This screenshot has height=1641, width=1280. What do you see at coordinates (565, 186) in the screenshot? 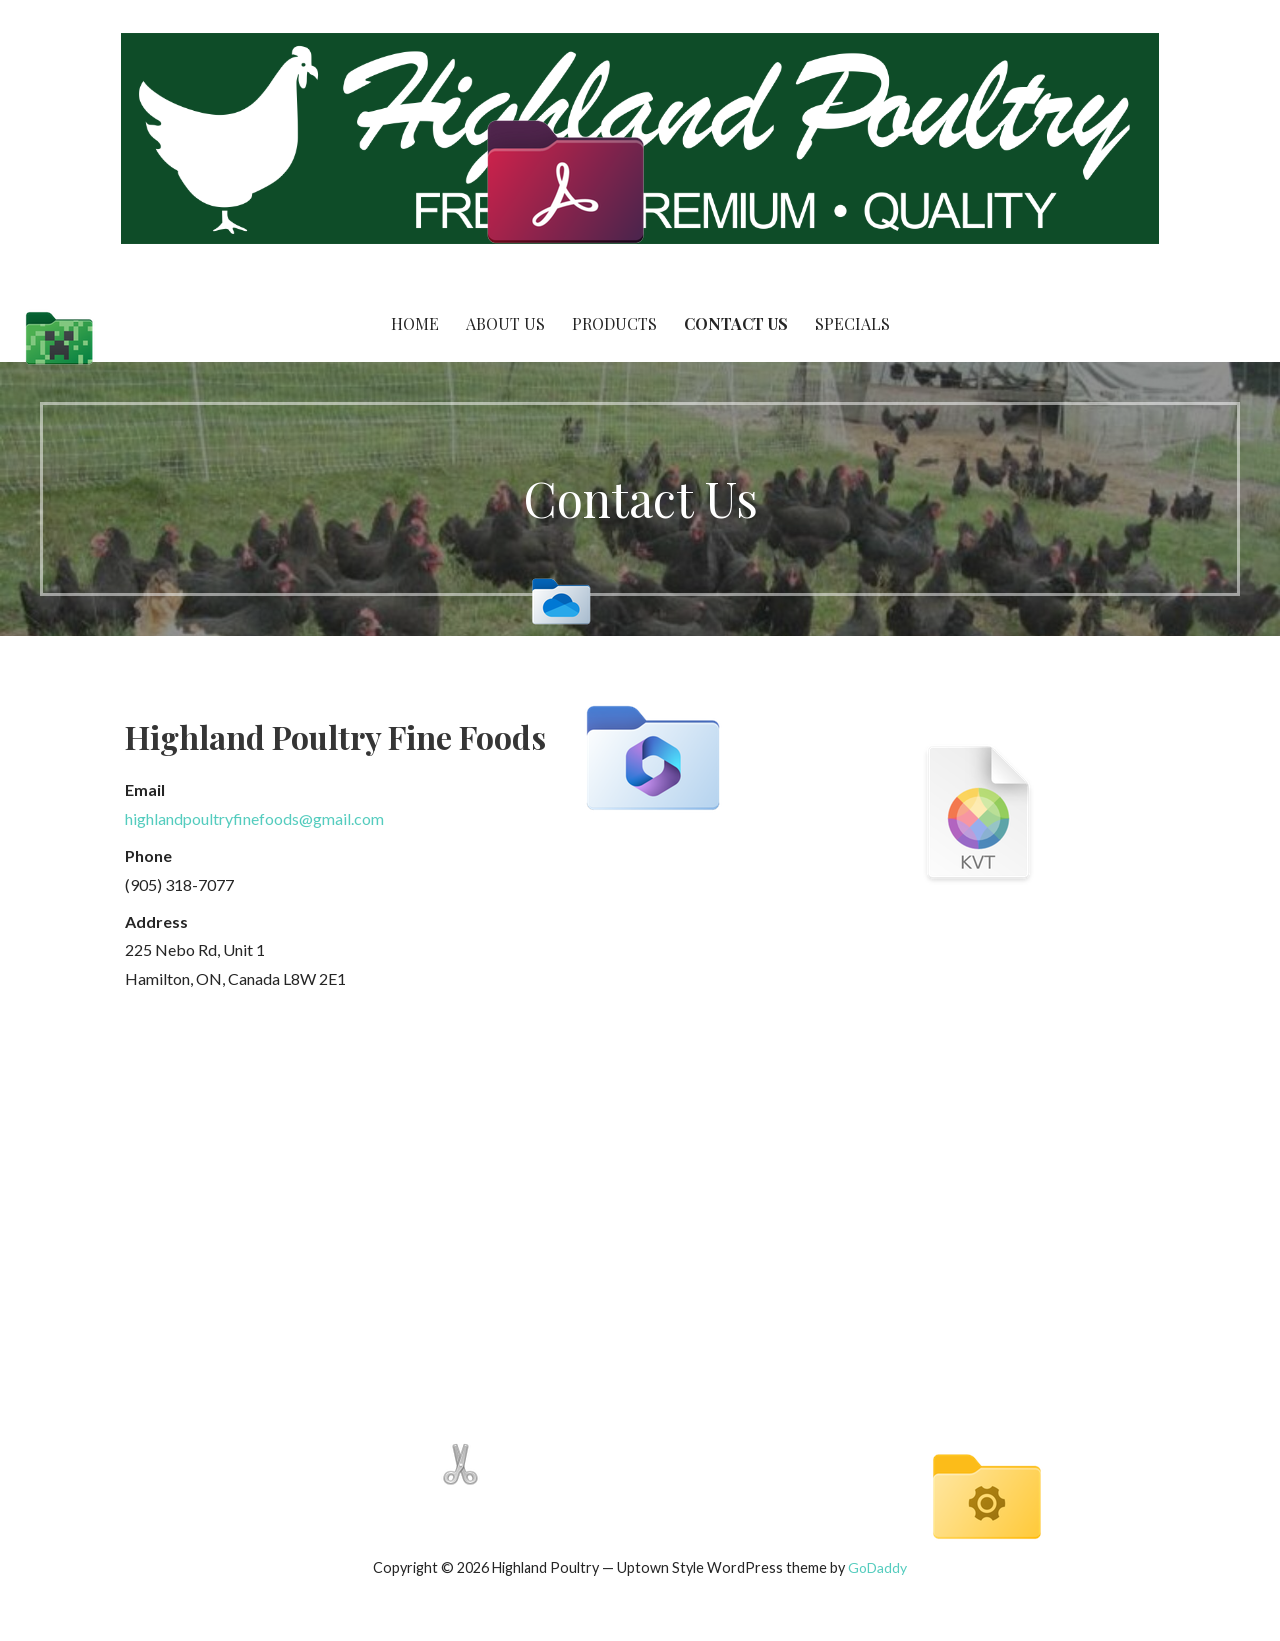
I see `open folder containing adobe acrobat files` at bounding box center [565, 186].